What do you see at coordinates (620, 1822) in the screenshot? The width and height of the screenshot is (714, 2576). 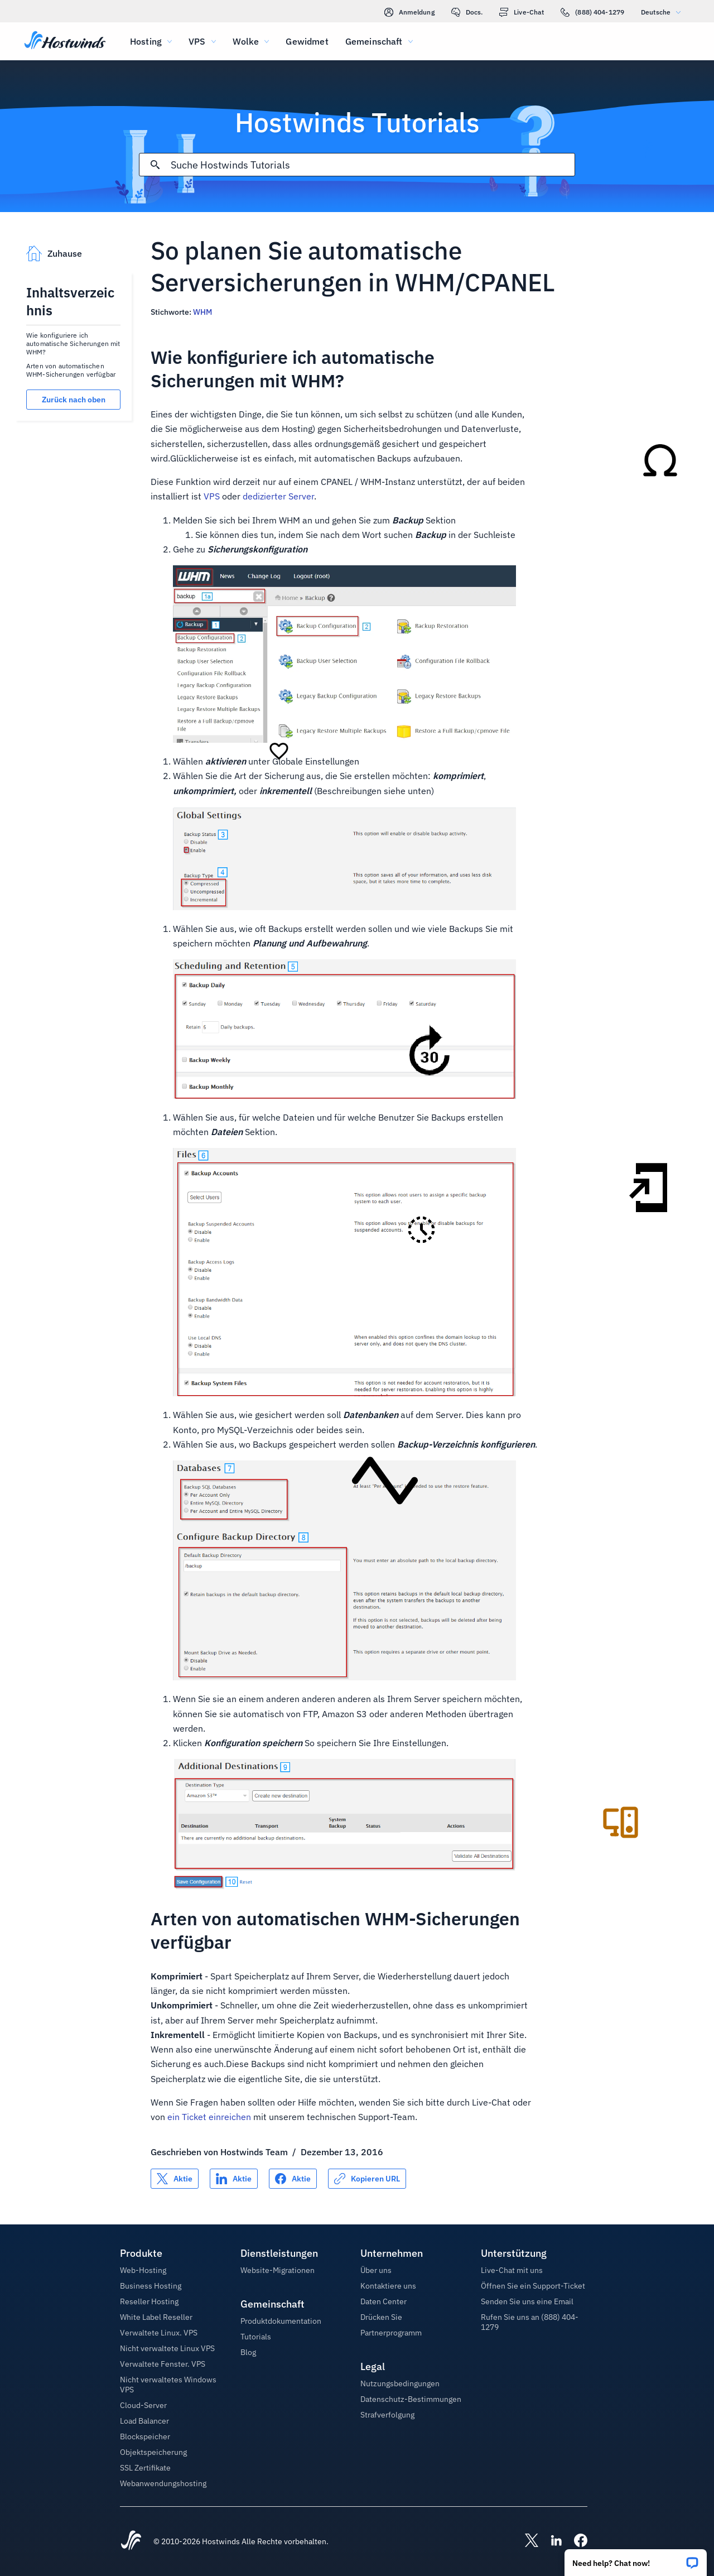 I see `view connected devices` at bounding box center [620, 1822].